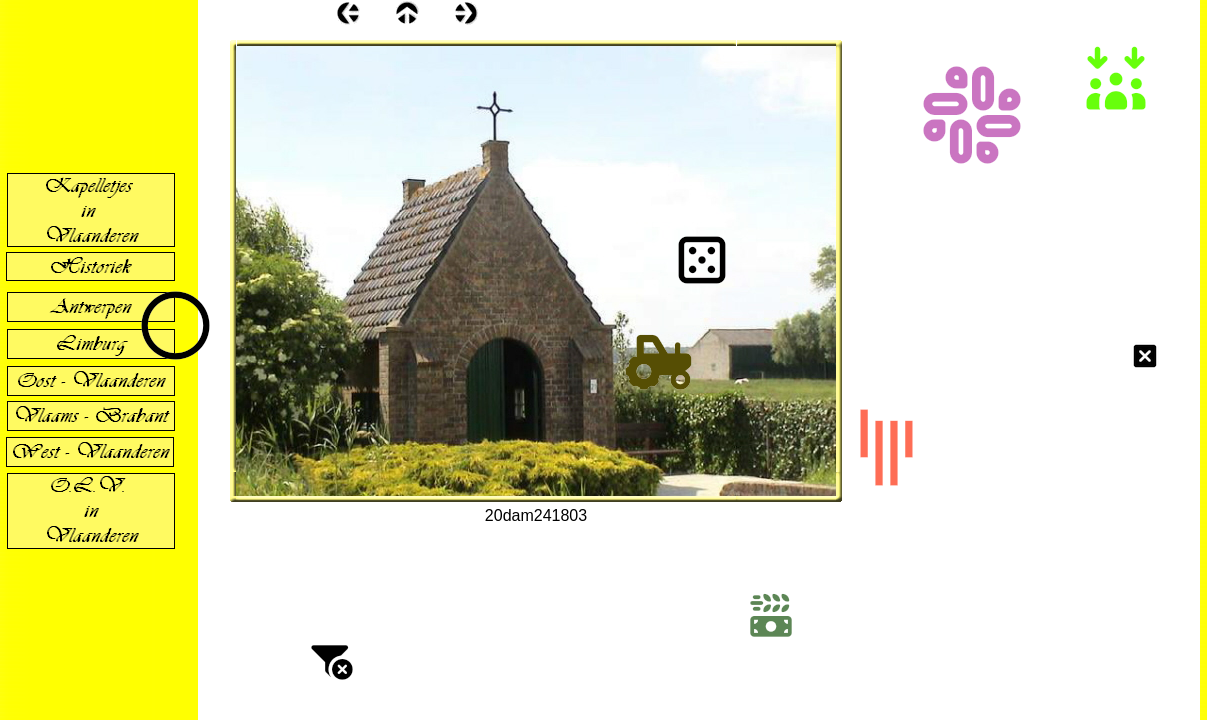 Image resolution: width=1207 pixels, height=720 pixels. What do you see at coordinates (771, 616) in the screenshot?
I see `access agricultural subsidies or farm payments` at bounding box center [771, 616].